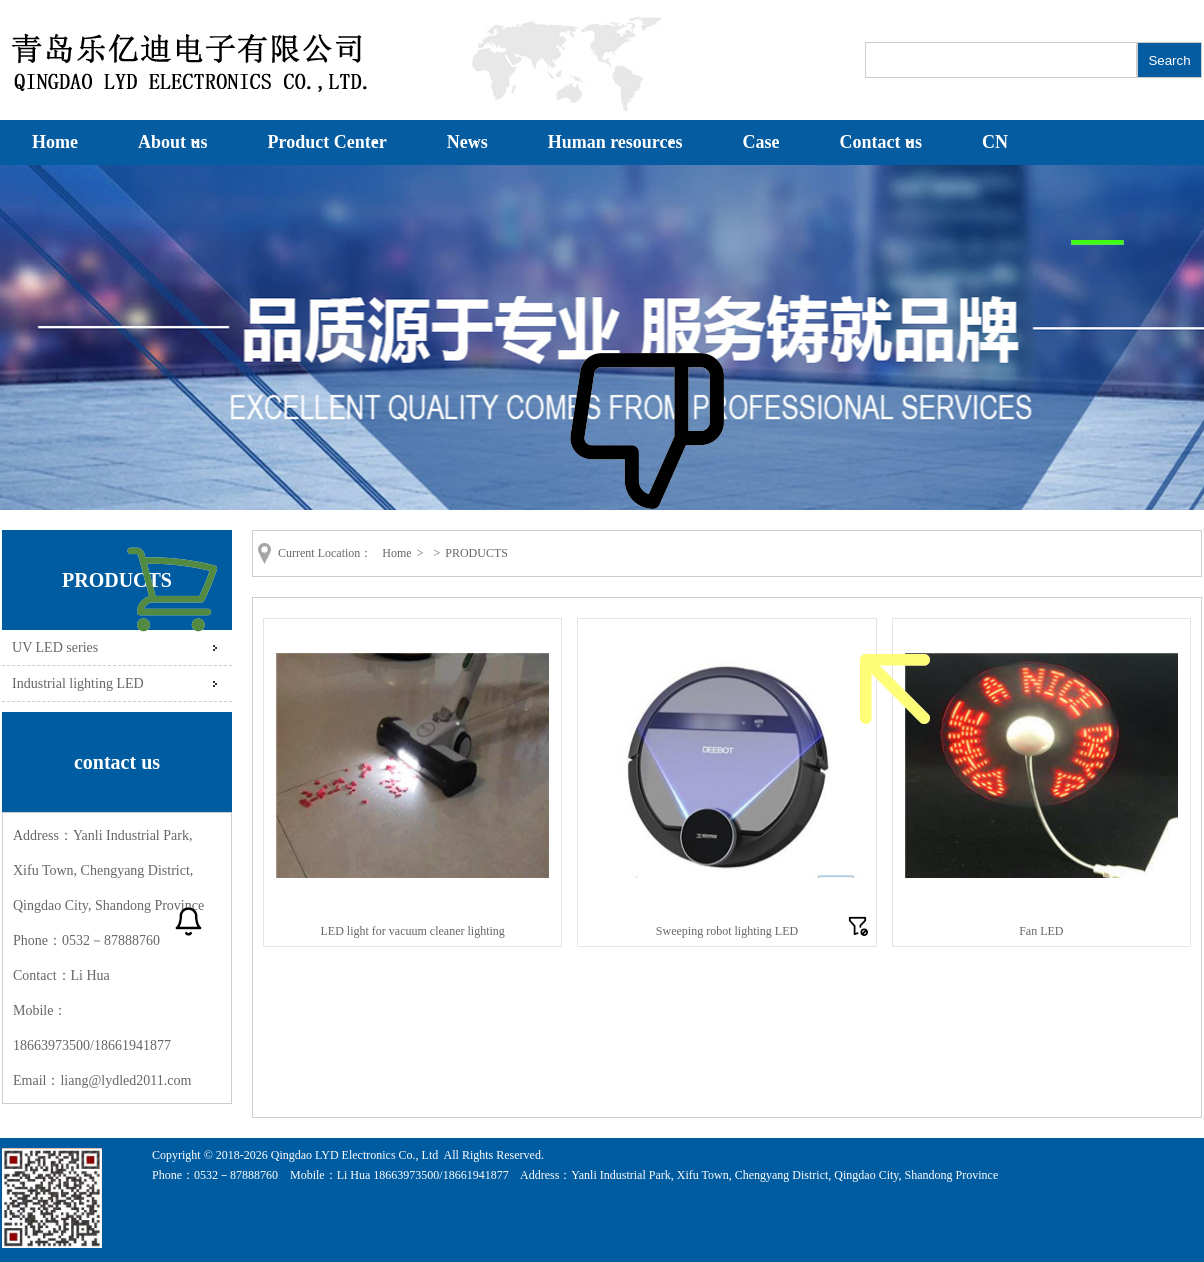 The width and height of the screenshot is (1204, 1262). What do you see at coordinates (895, 689) in the screenshot?
I see `navigate back to previous screen` at bounding box center [895, 689].